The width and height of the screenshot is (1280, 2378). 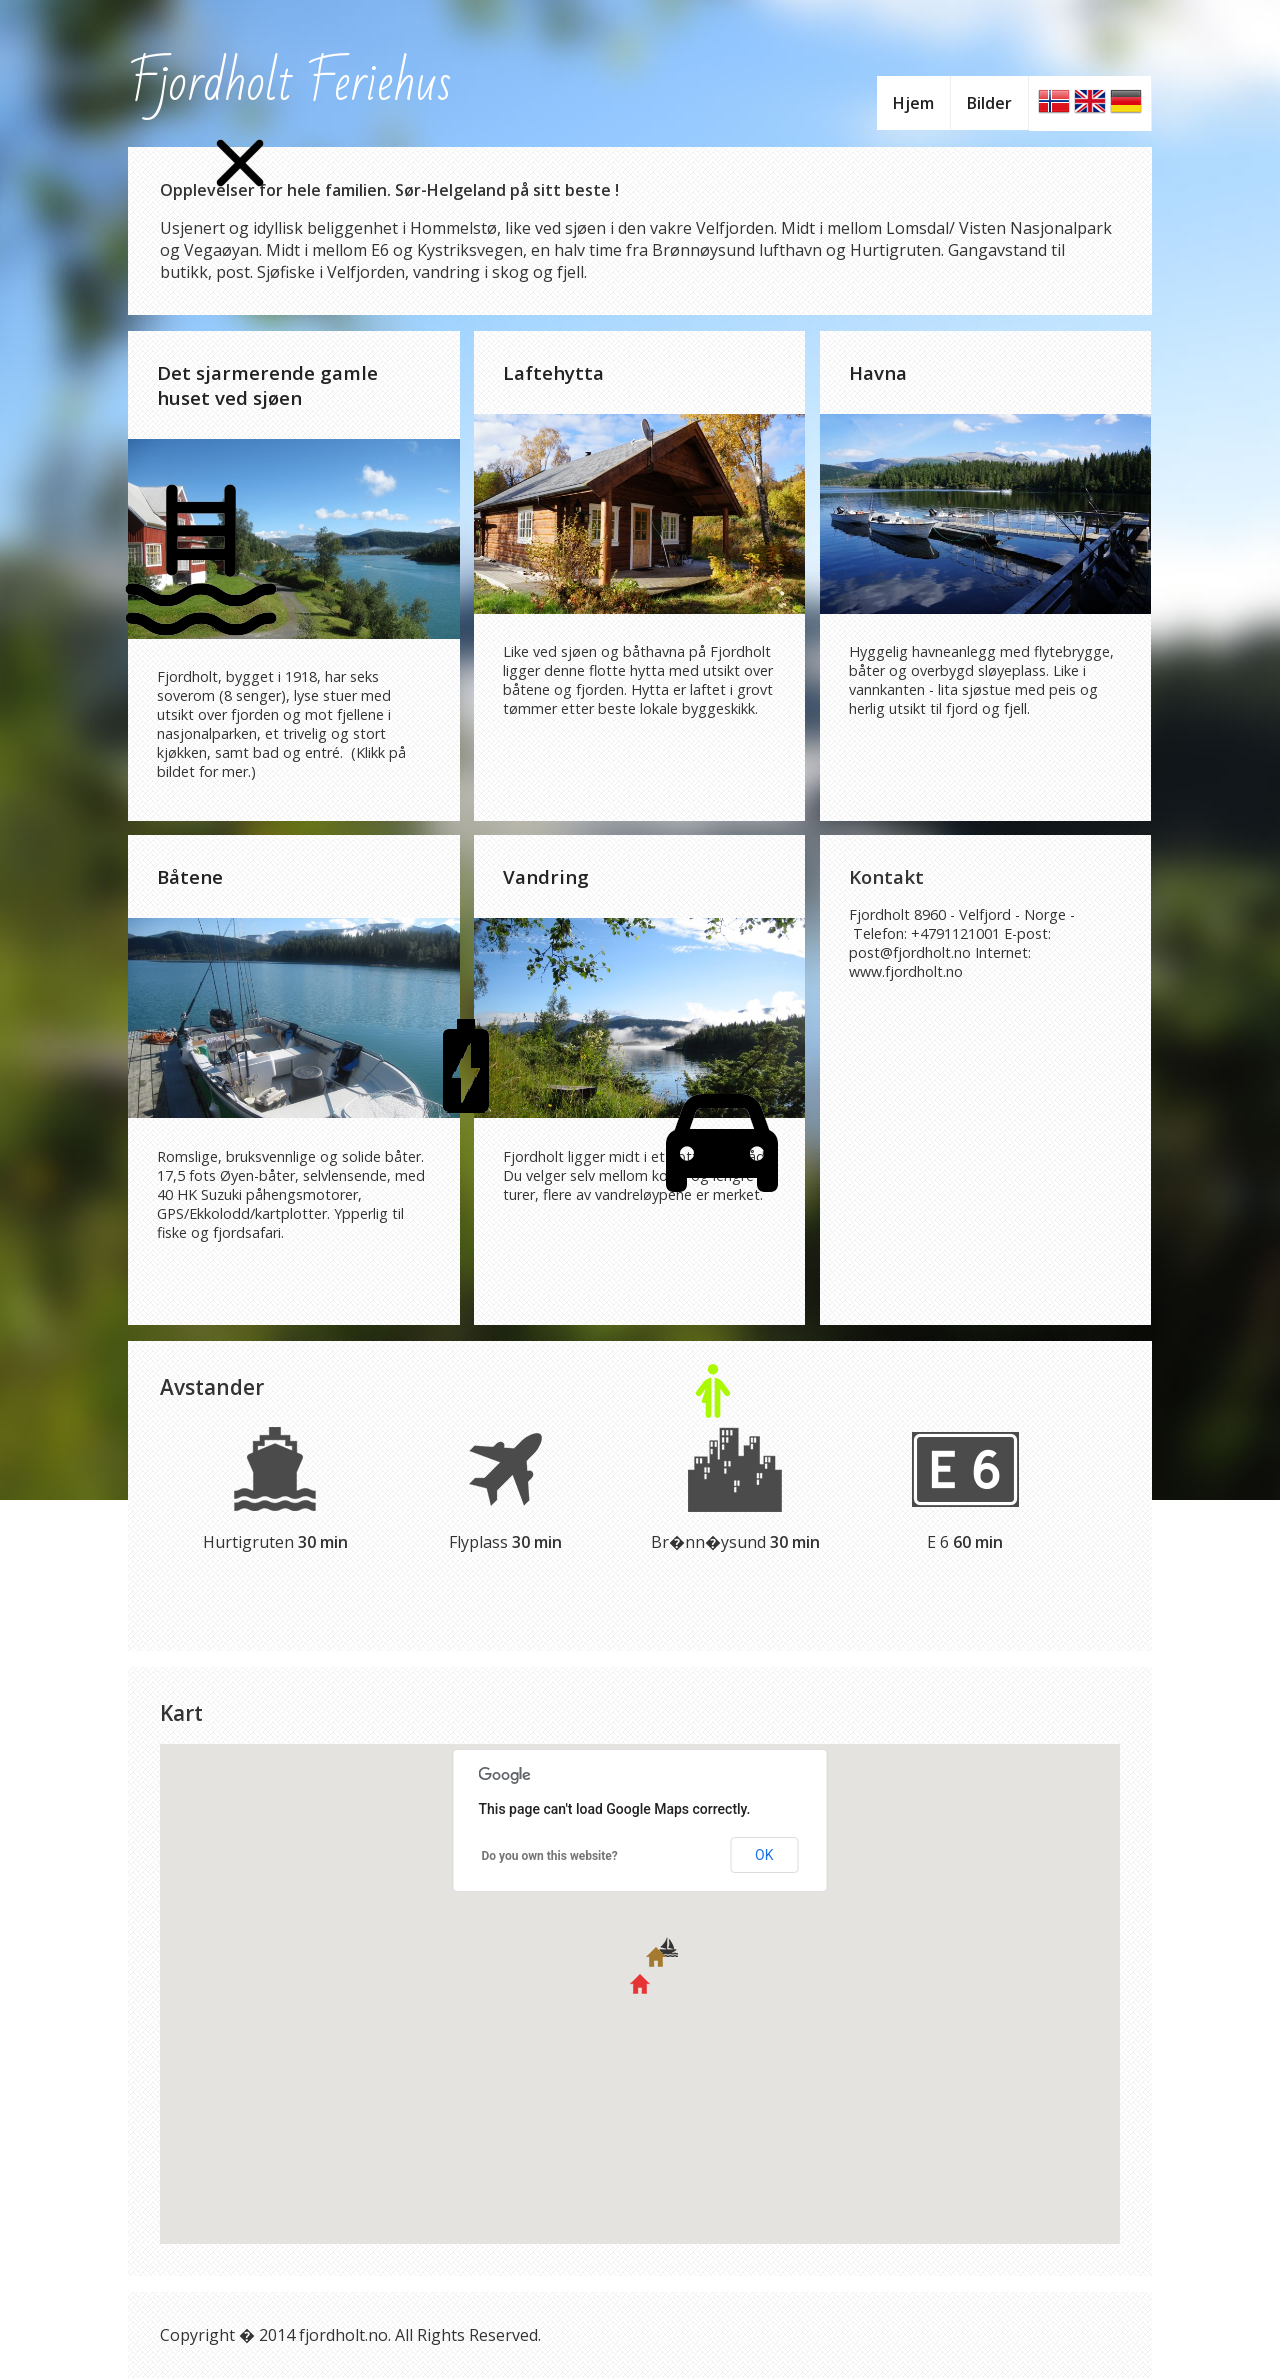 I want to click on indicates battery is fully charged while connected to power, so click(x=466, y=1066).